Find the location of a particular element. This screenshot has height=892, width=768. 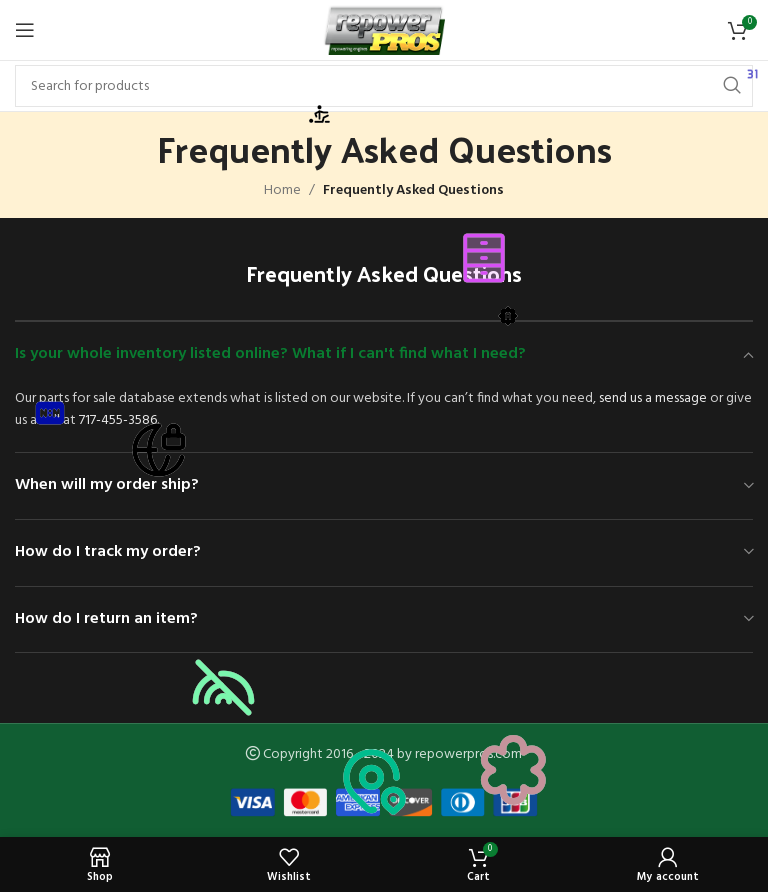

add a new location pin is located at coordinates (371, 780).